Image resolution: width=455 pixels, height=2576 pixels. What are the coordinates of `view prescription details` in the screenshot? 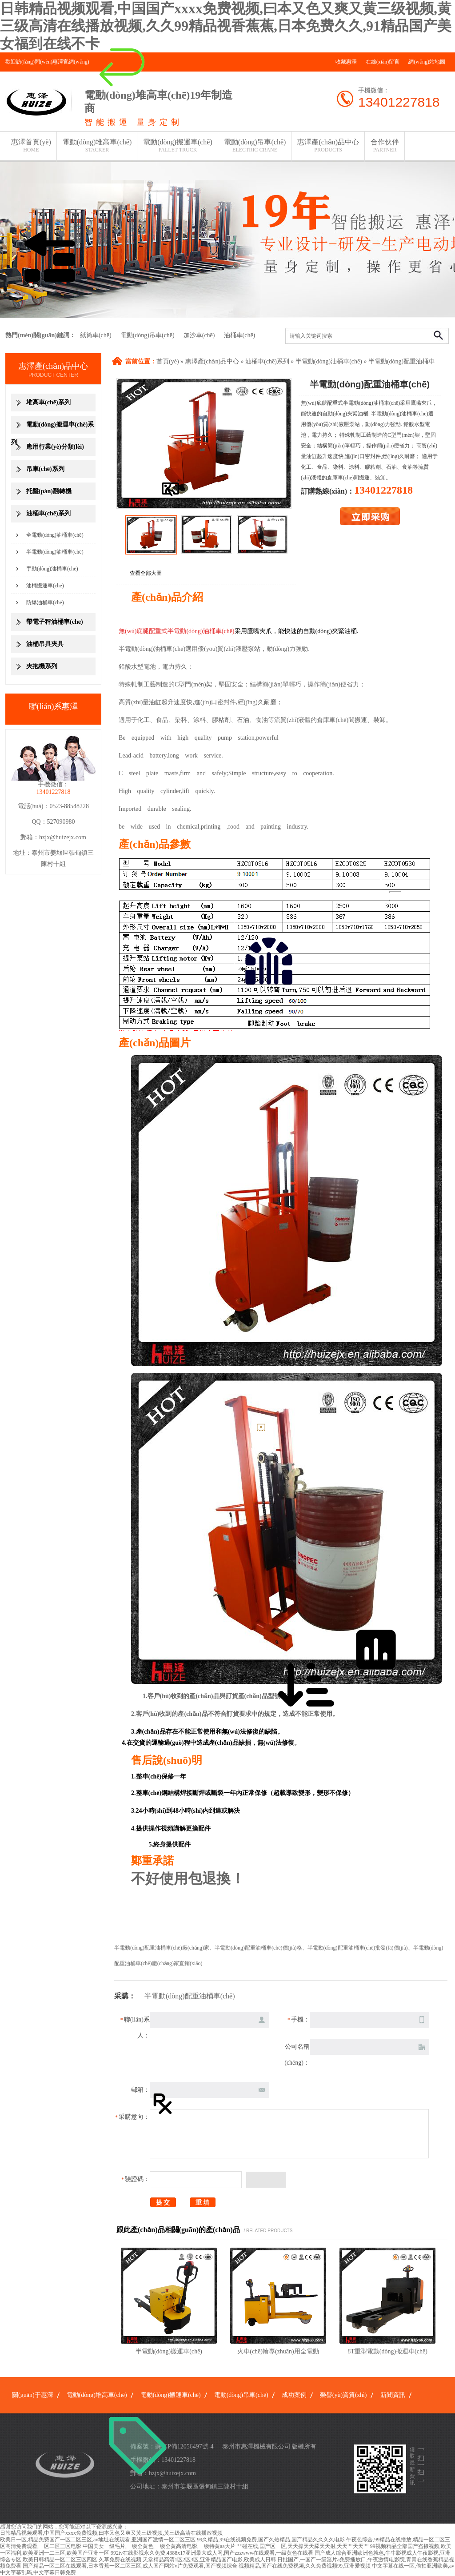 It's located at (163, 2104).